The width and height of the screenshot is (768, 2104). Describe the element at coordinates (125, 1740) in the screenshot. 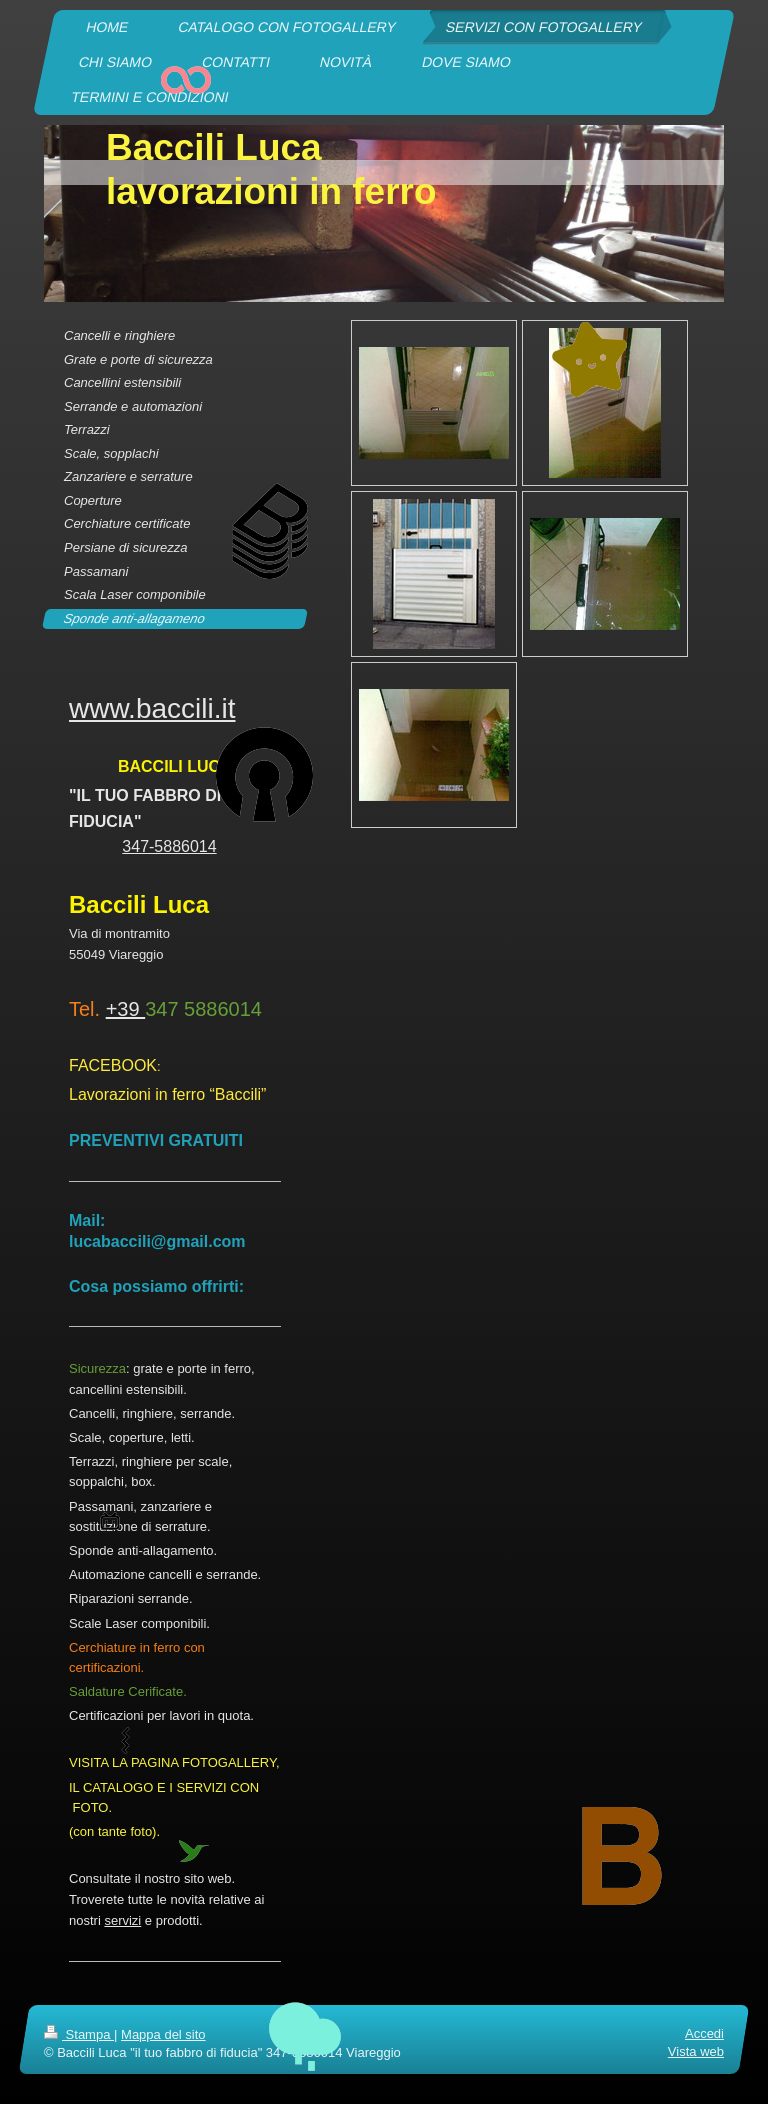

I see `common workflow language logo` at that location.